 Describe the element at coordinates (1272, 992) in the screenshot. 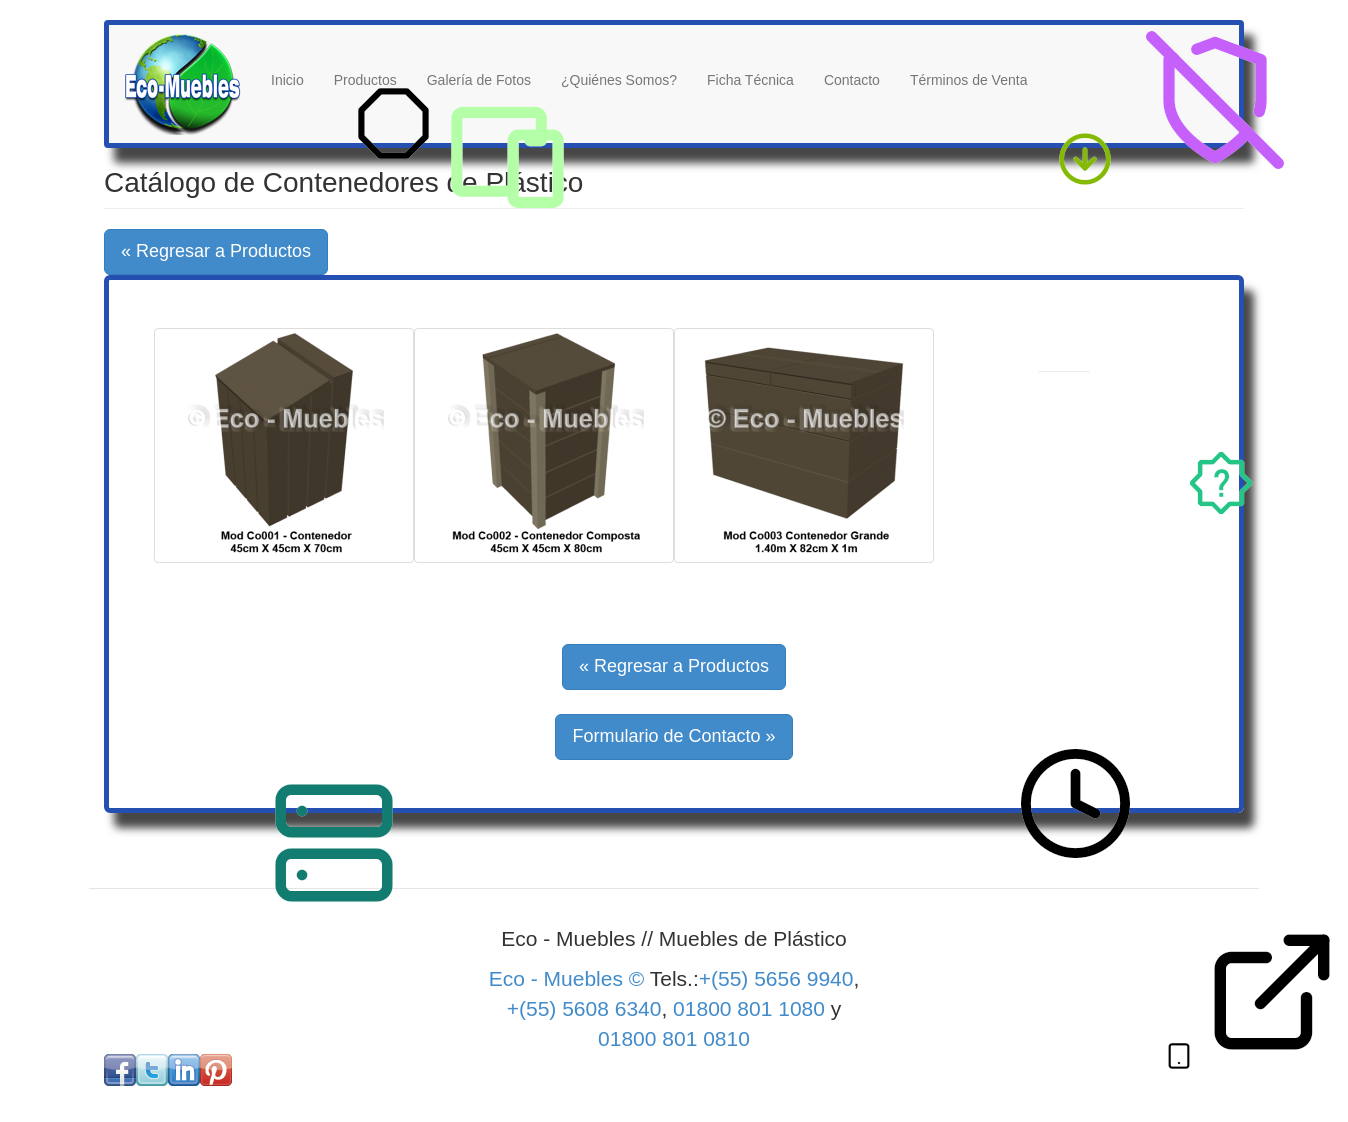

I see `open link in a new tab or window` at that location.